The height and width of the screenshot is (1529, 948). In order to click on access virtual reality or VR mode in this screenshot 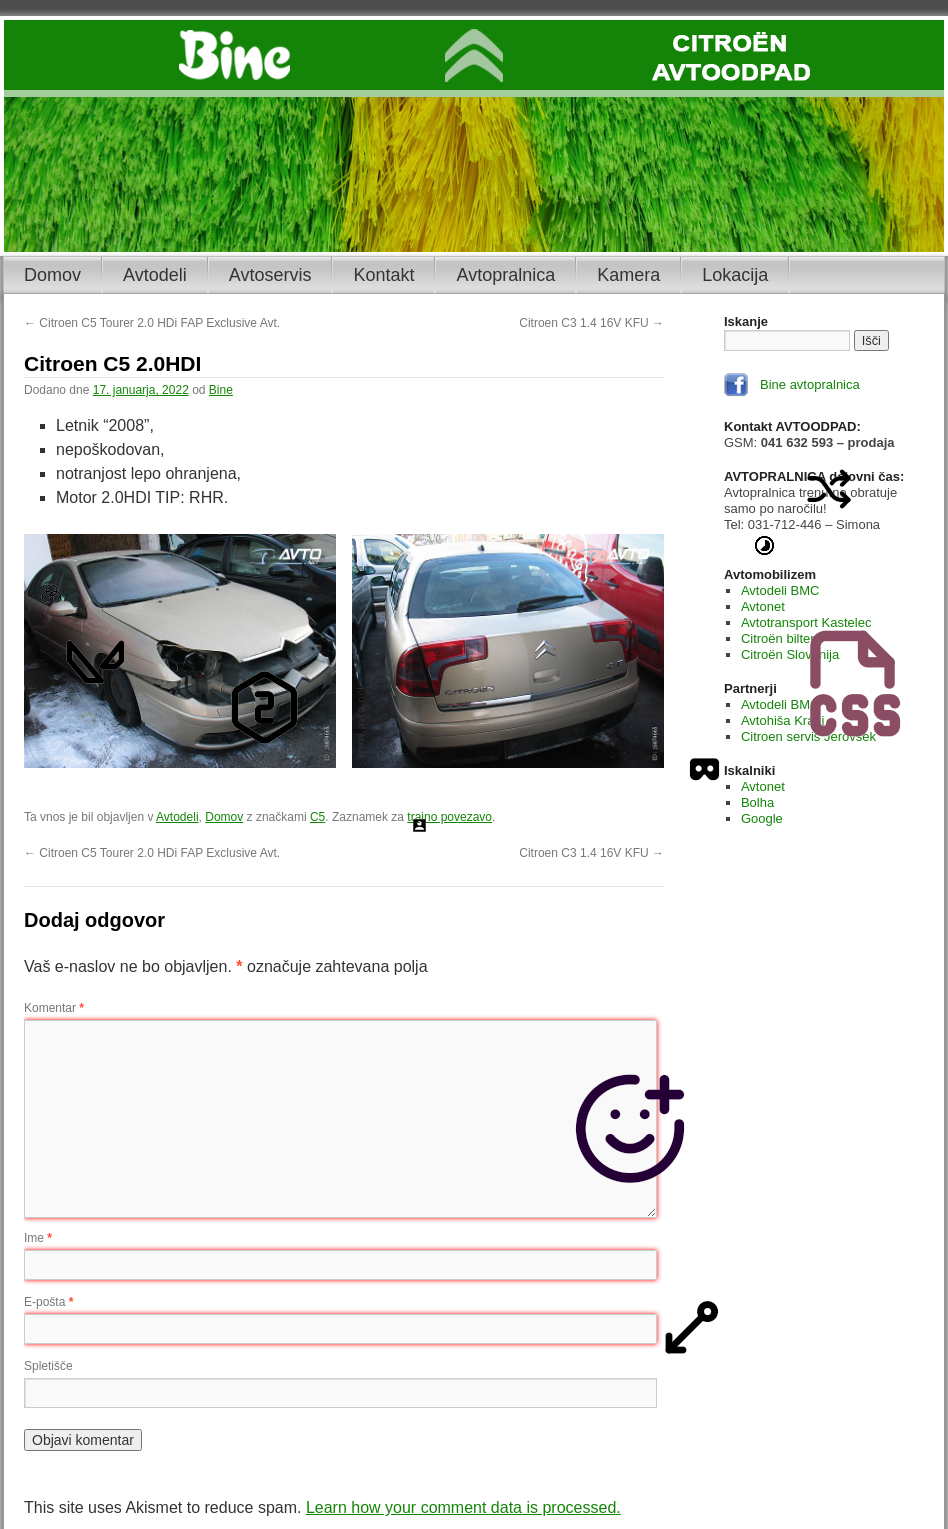, I will do `click(704, 768)`.